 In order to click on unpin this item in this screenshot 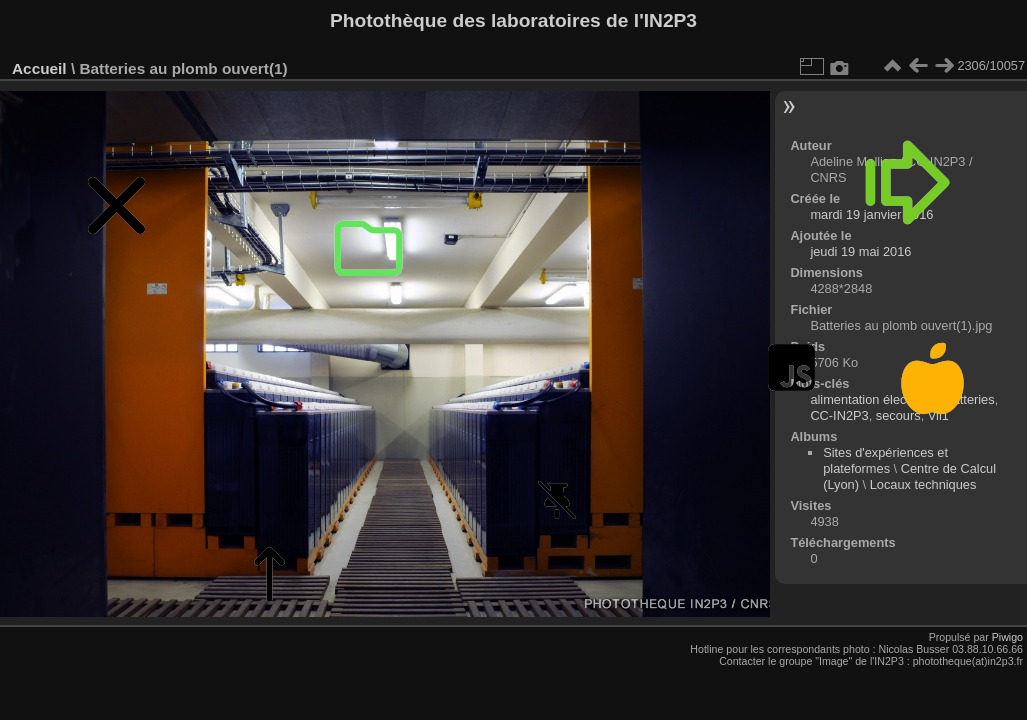, I will do `click(557, 500)`.